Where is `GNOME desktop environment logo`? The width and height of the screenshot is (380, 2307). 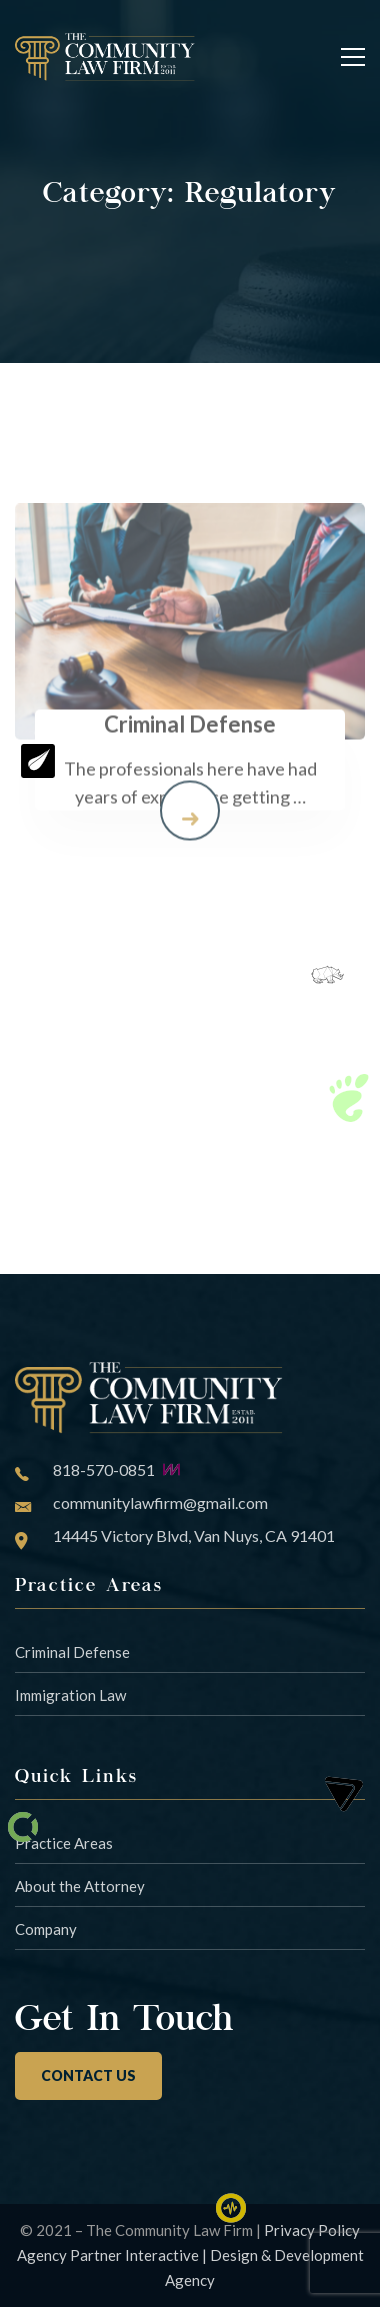
GNOME desktop environment logo is located at coordinates (349, 1098).